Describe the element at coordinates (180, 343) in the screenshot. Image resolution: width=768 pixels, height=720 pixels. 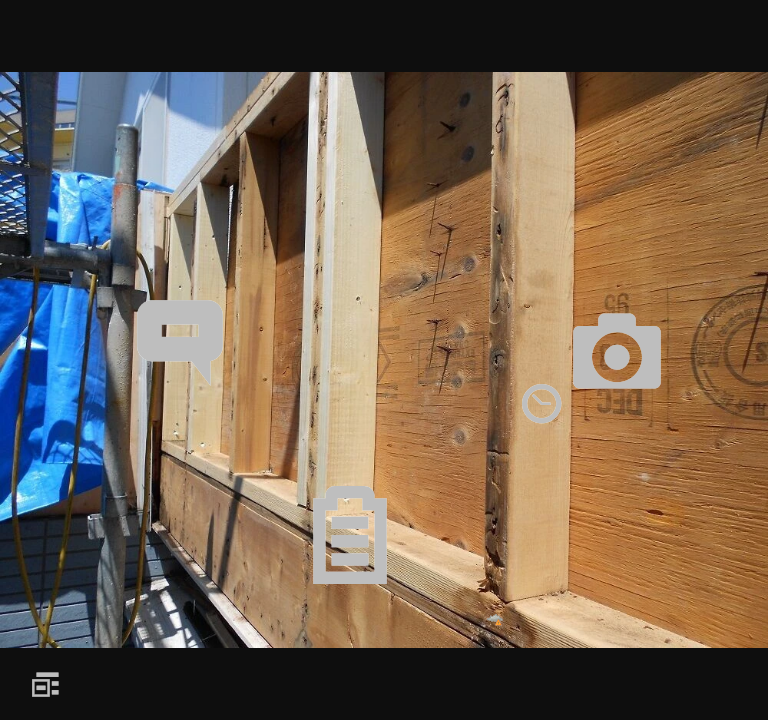
I see `indicates user is busy or unavailable for chat` at that location.